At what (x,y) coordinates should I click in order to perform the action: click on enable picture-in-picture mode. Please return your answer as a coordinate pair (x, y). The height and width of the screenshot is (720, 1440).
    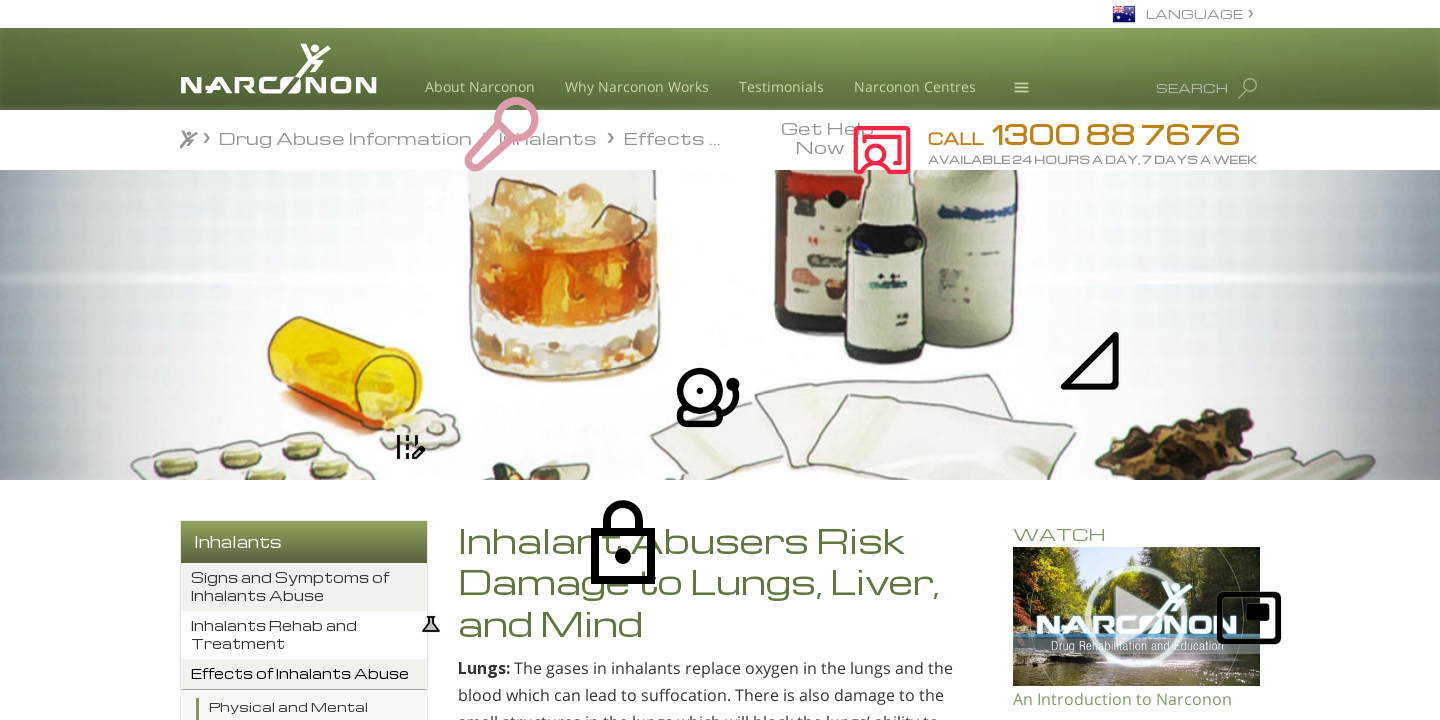
    Looking at the image, I should click on (1249, 618).